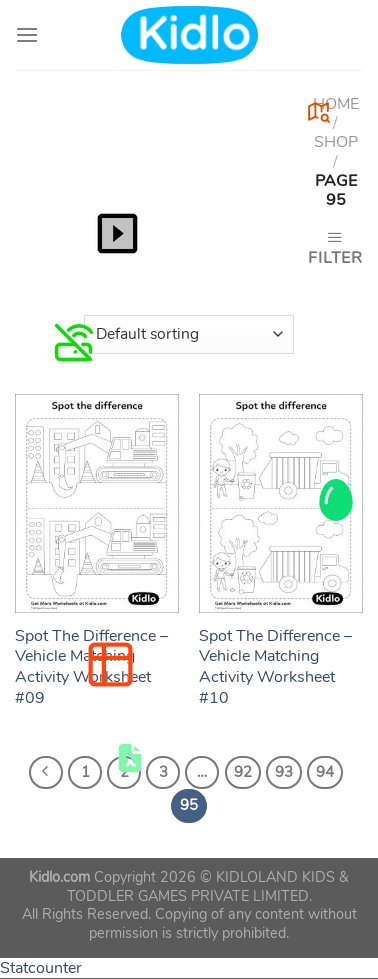 This screenshot has width=378, height=979. I want to click on router disconnected or offline, so click(73, 342).